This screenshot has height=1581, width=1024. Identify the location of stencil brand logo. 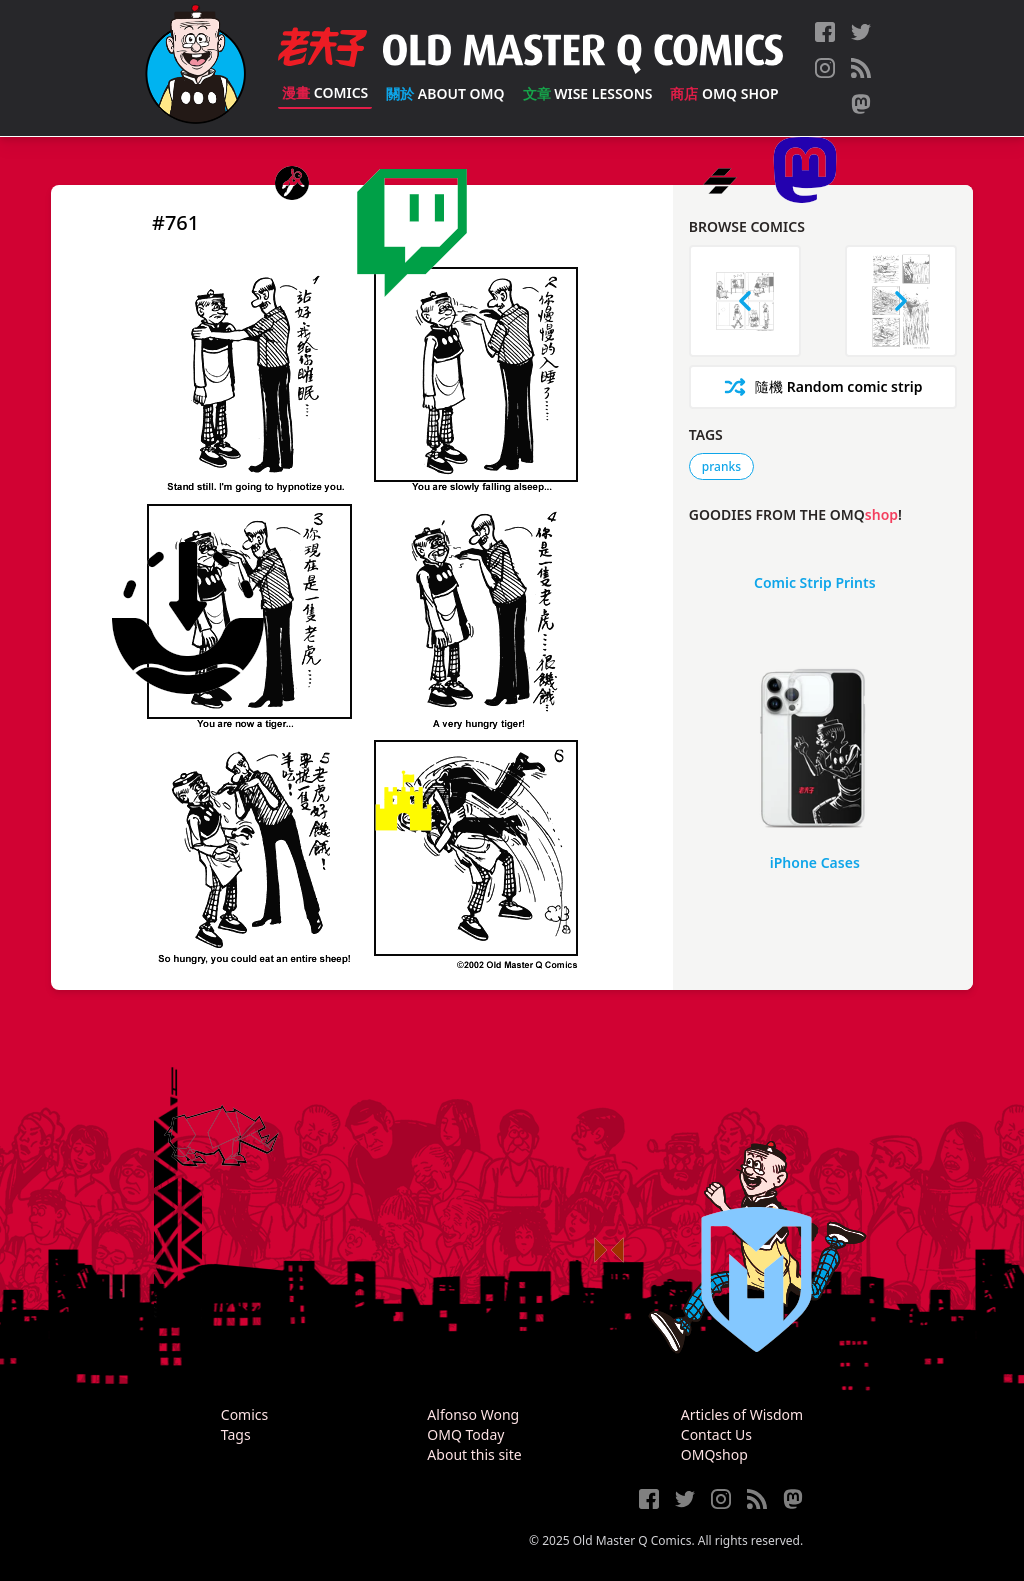
(720, 181).